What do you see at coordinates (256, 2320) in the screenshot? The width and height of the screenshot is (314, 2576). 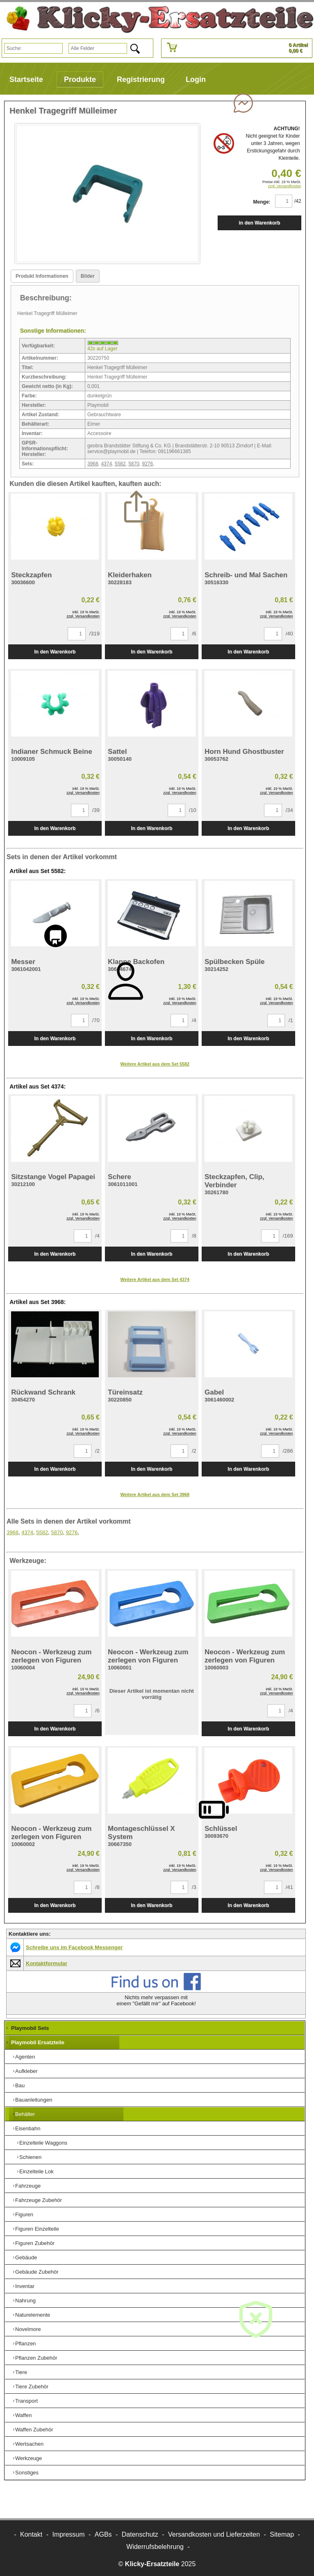 I see `security check failed` at bounding box center [256, 2320].